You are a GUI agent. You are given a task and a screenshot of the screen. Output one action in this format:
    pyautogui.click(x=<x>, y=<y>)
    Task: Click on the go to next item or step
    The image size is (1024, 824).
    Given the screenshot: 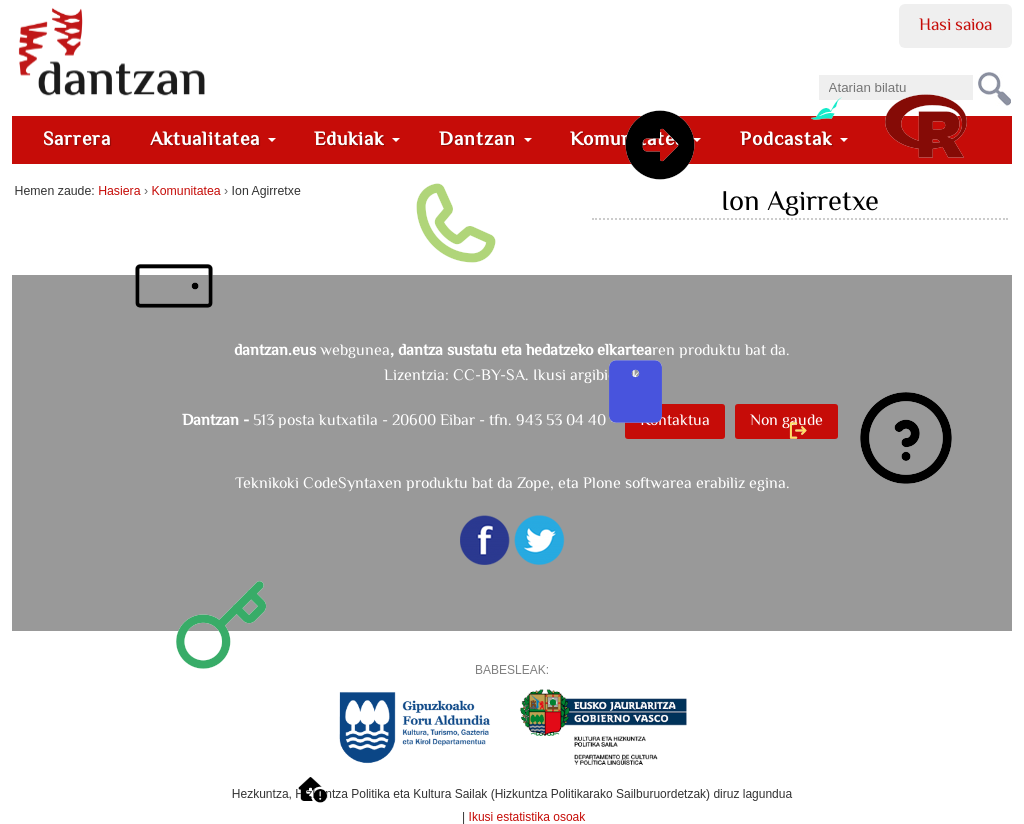 What is the action you would take?
    pyautogui.click(x=660, y=145)
    